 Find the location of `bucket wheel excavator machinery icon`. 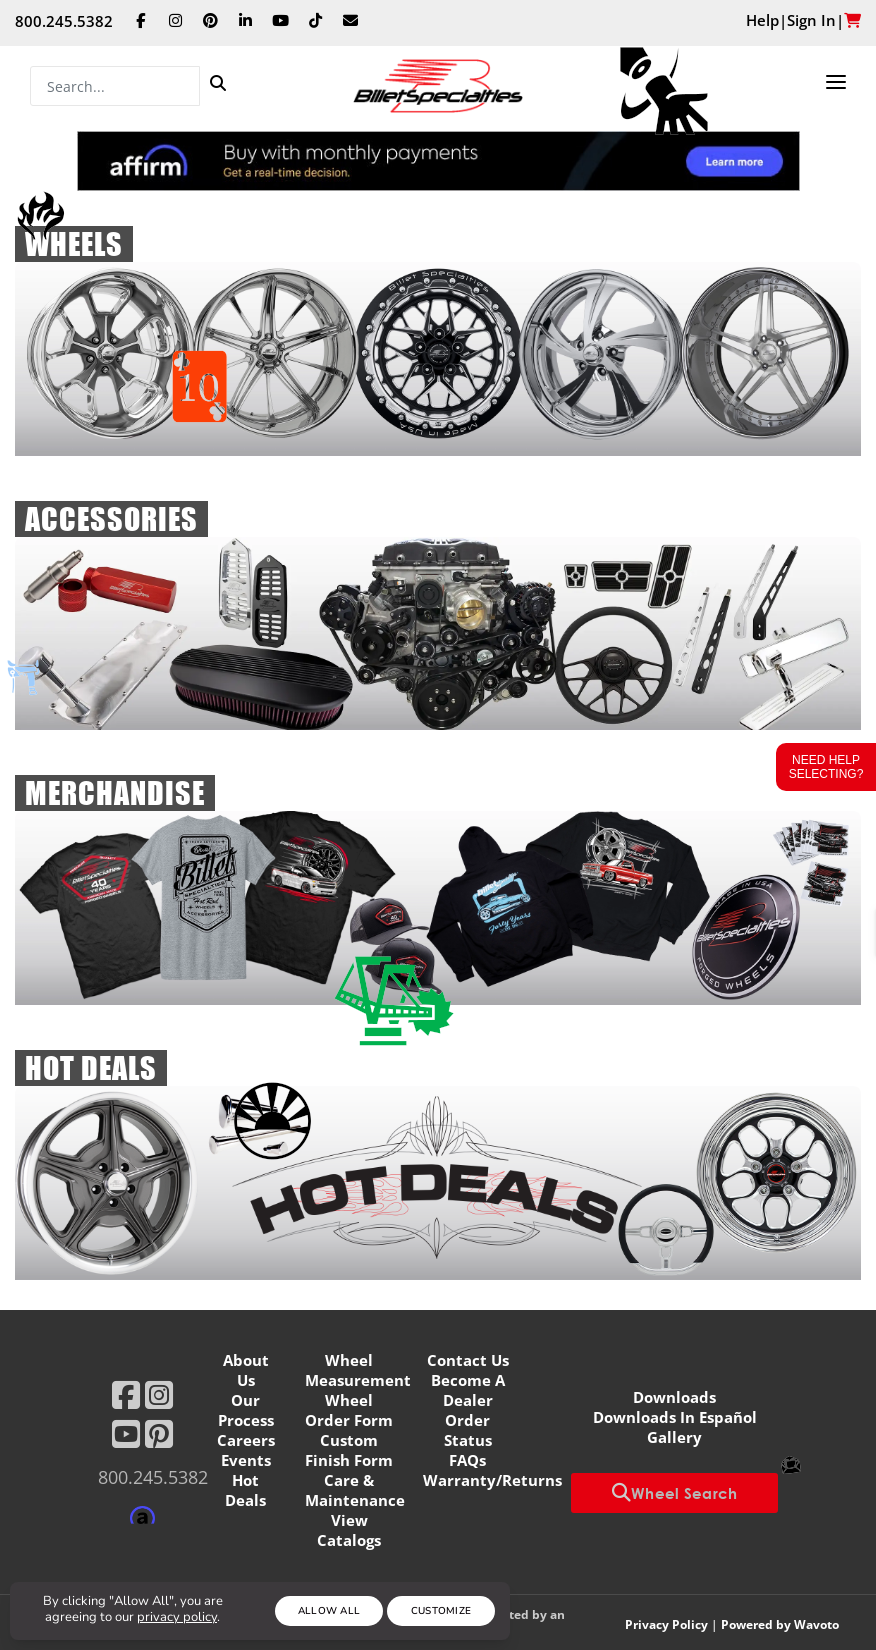

bucket wheel excavator machinery icon is located at coordinates (393, 997).